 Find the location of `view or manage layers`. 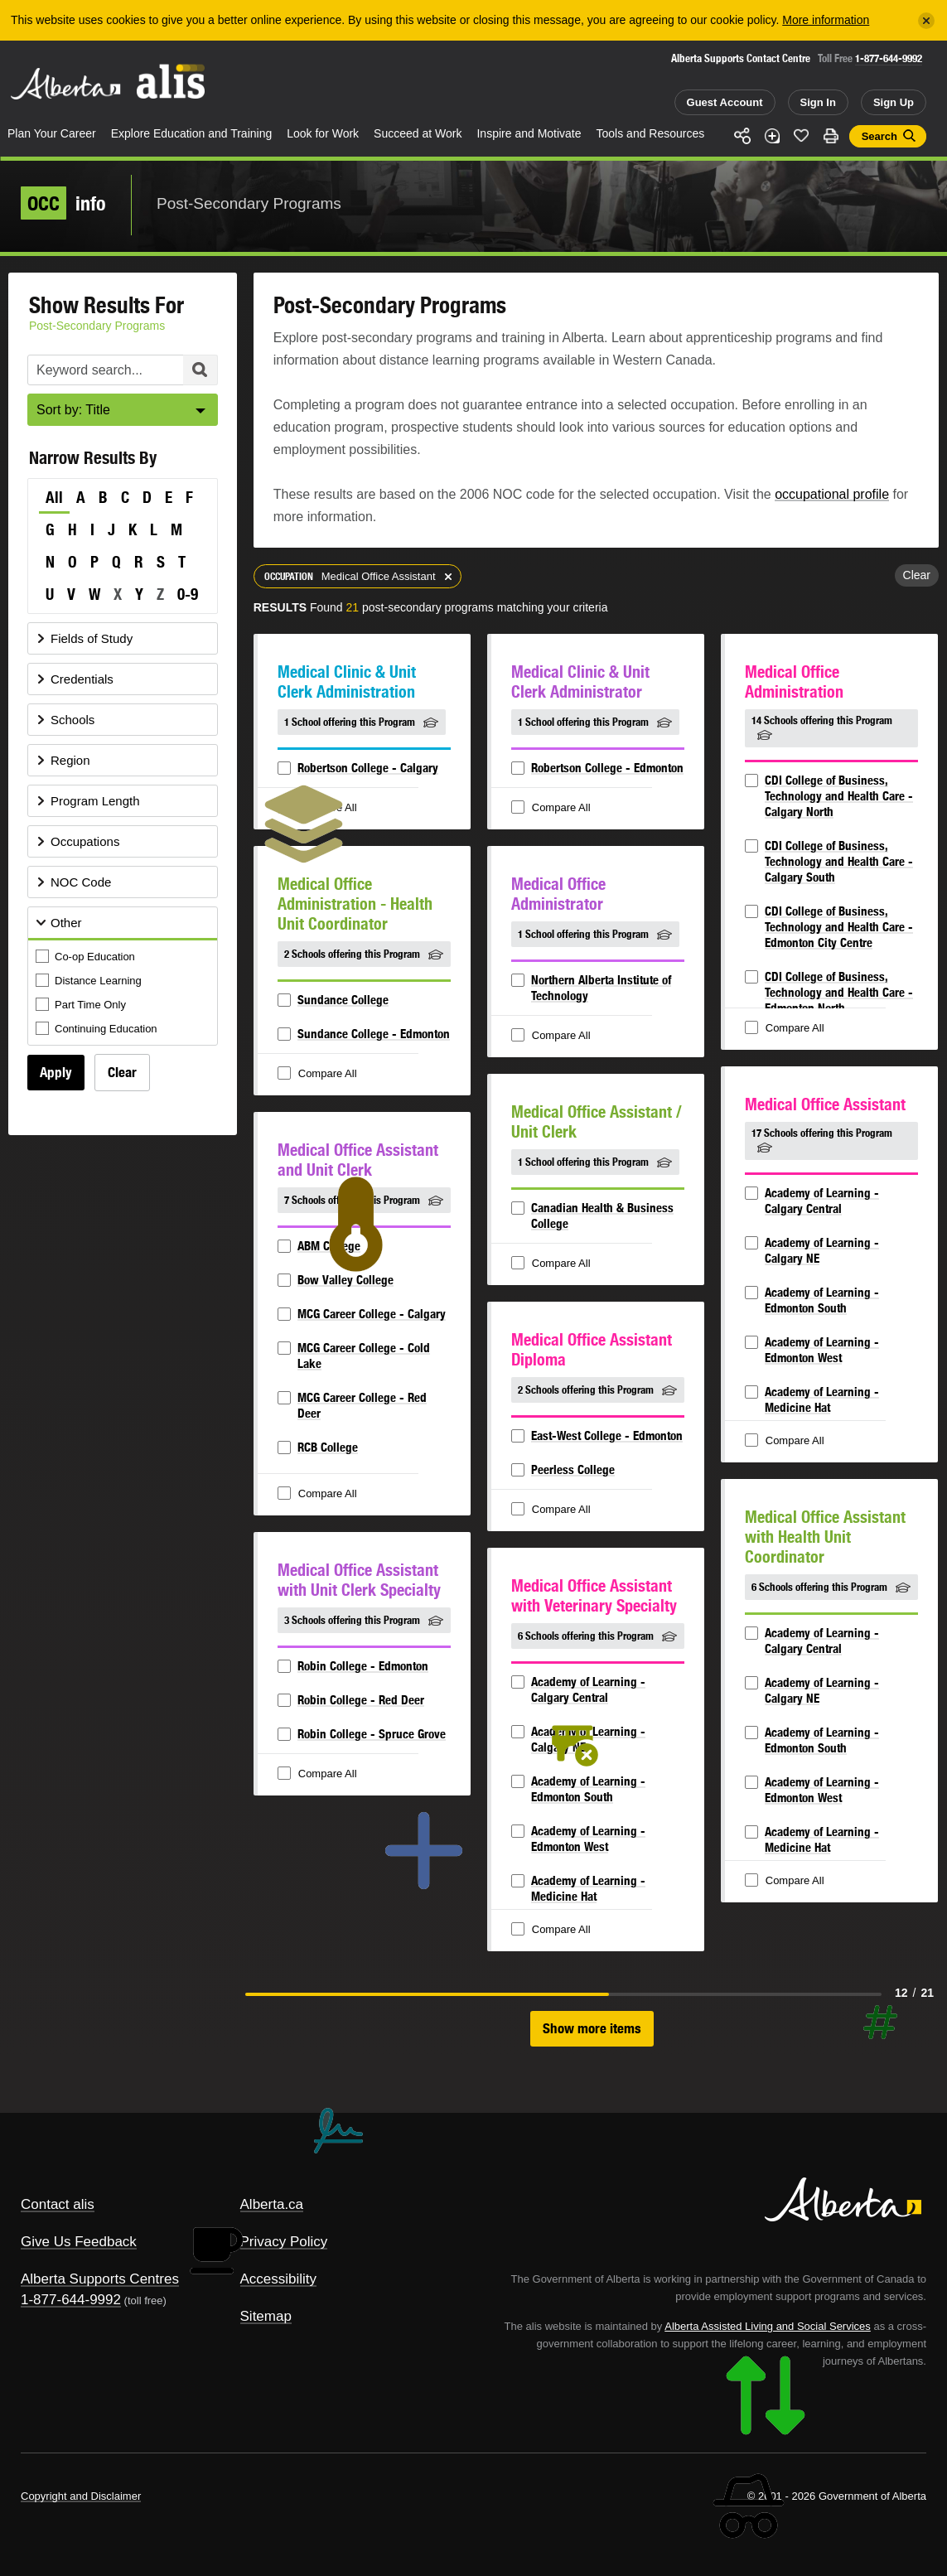

view or manage layers is located at coordinates (303, 824).